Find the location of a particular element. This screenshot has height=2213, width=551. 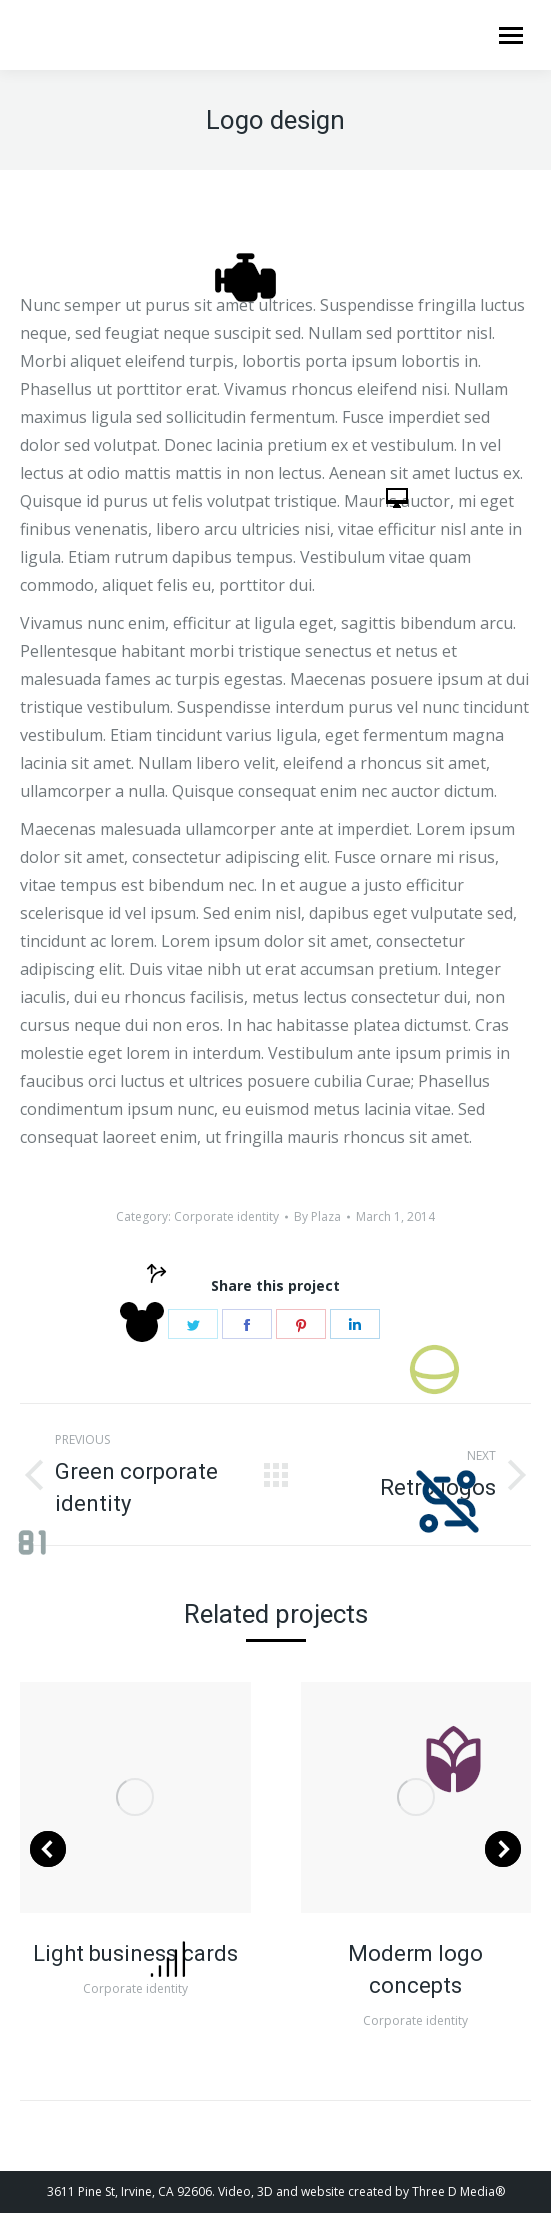

disable route navigation is located at coordinates (447, 1501).